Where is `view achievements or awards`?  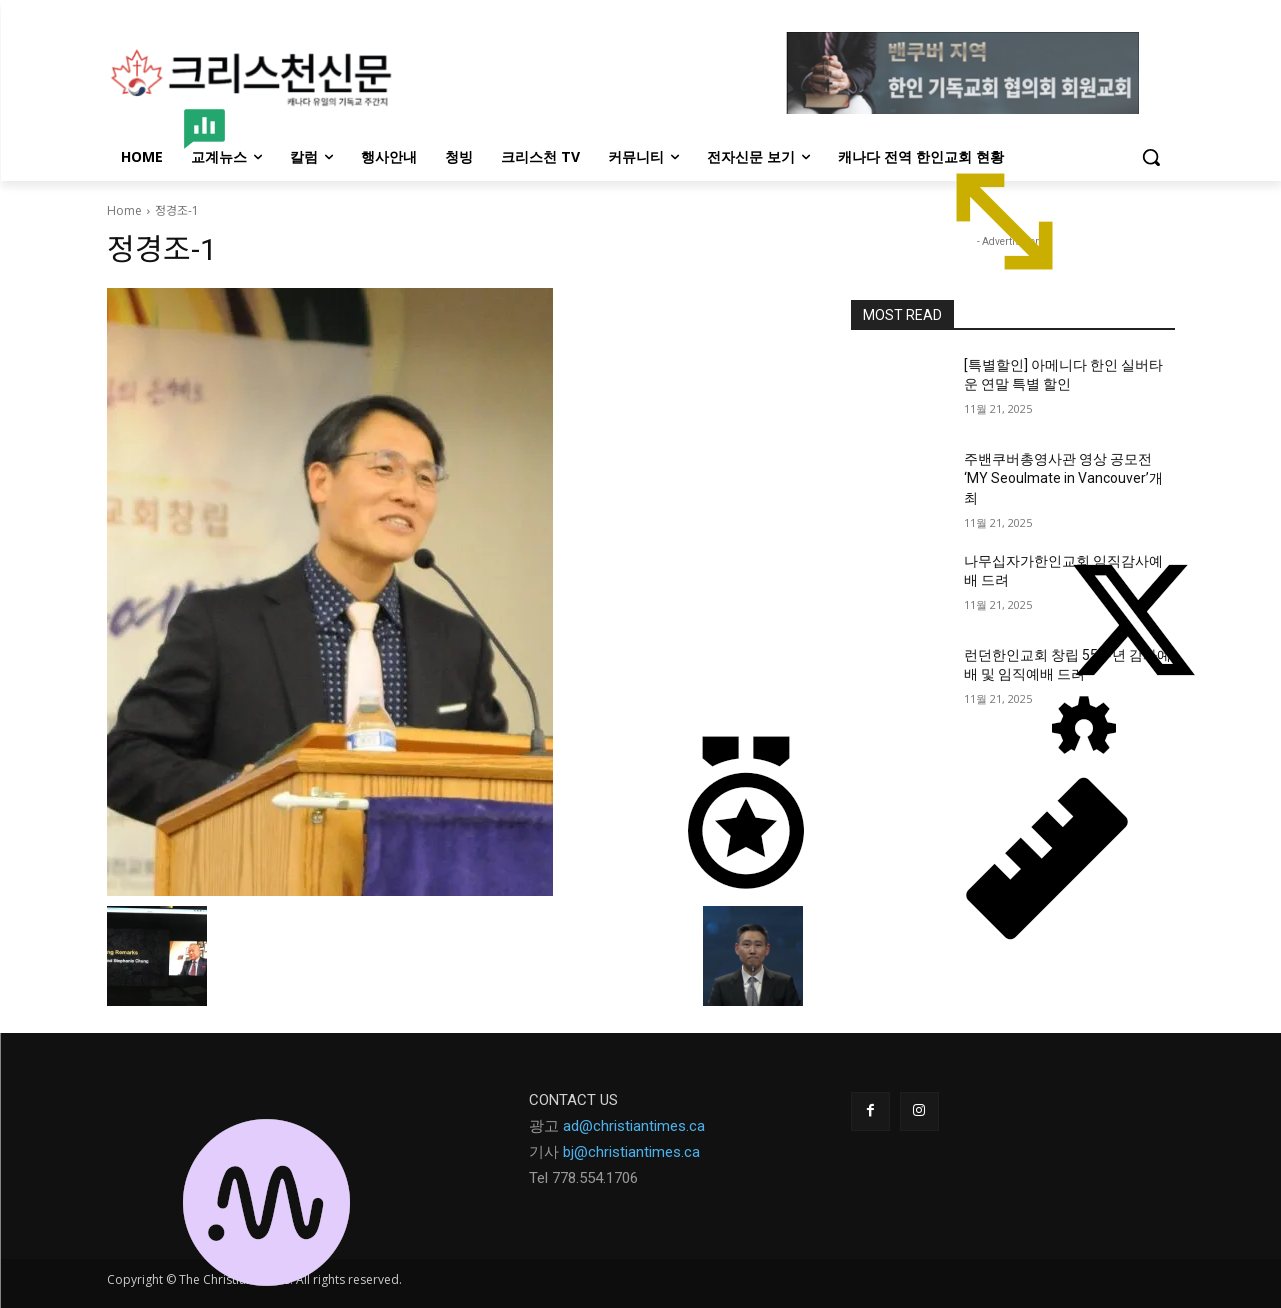 view achievements or awards is located at coordinates (746, 809).